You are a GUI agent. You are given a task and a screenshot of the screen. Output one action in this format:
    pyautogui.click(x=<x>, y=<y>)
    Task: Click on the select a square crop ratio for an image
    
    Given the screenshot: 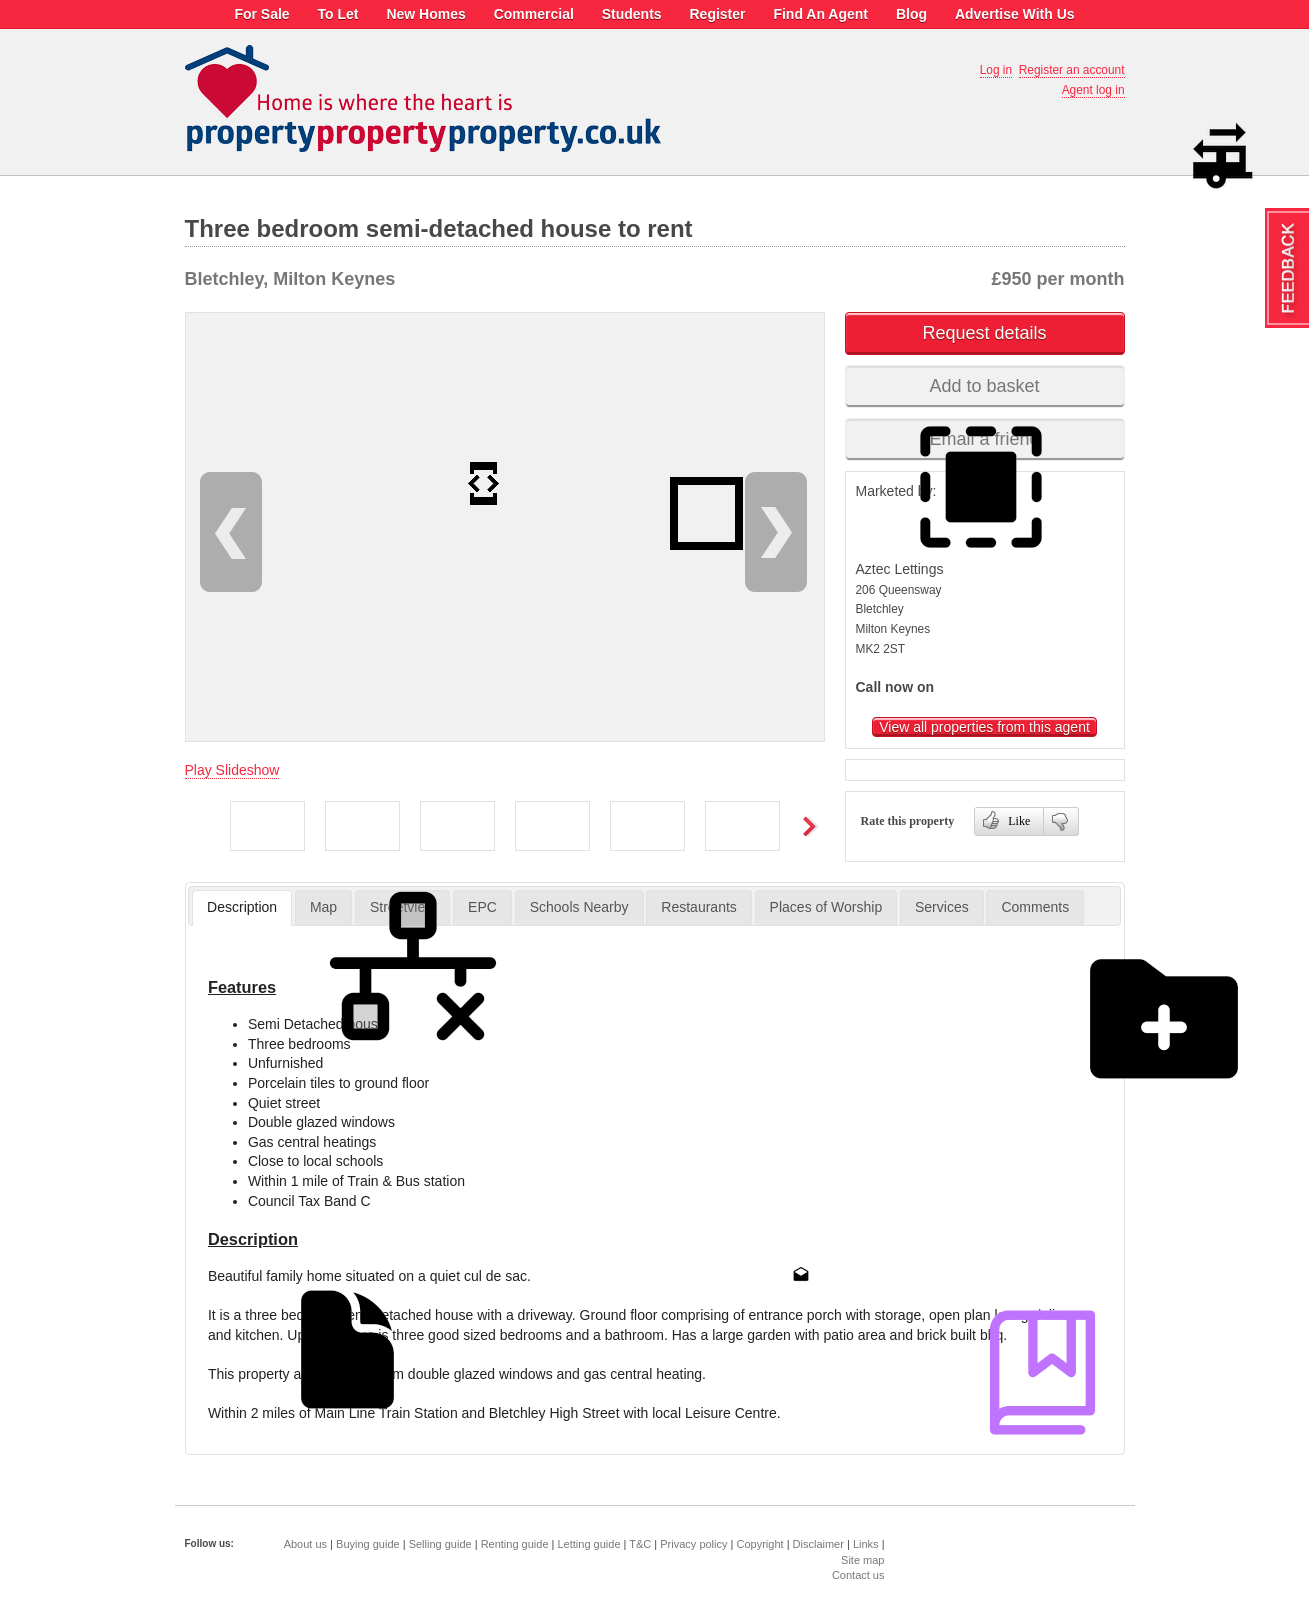 What is the action you would take?
    pyautogui.click(x=706, y=513)
    